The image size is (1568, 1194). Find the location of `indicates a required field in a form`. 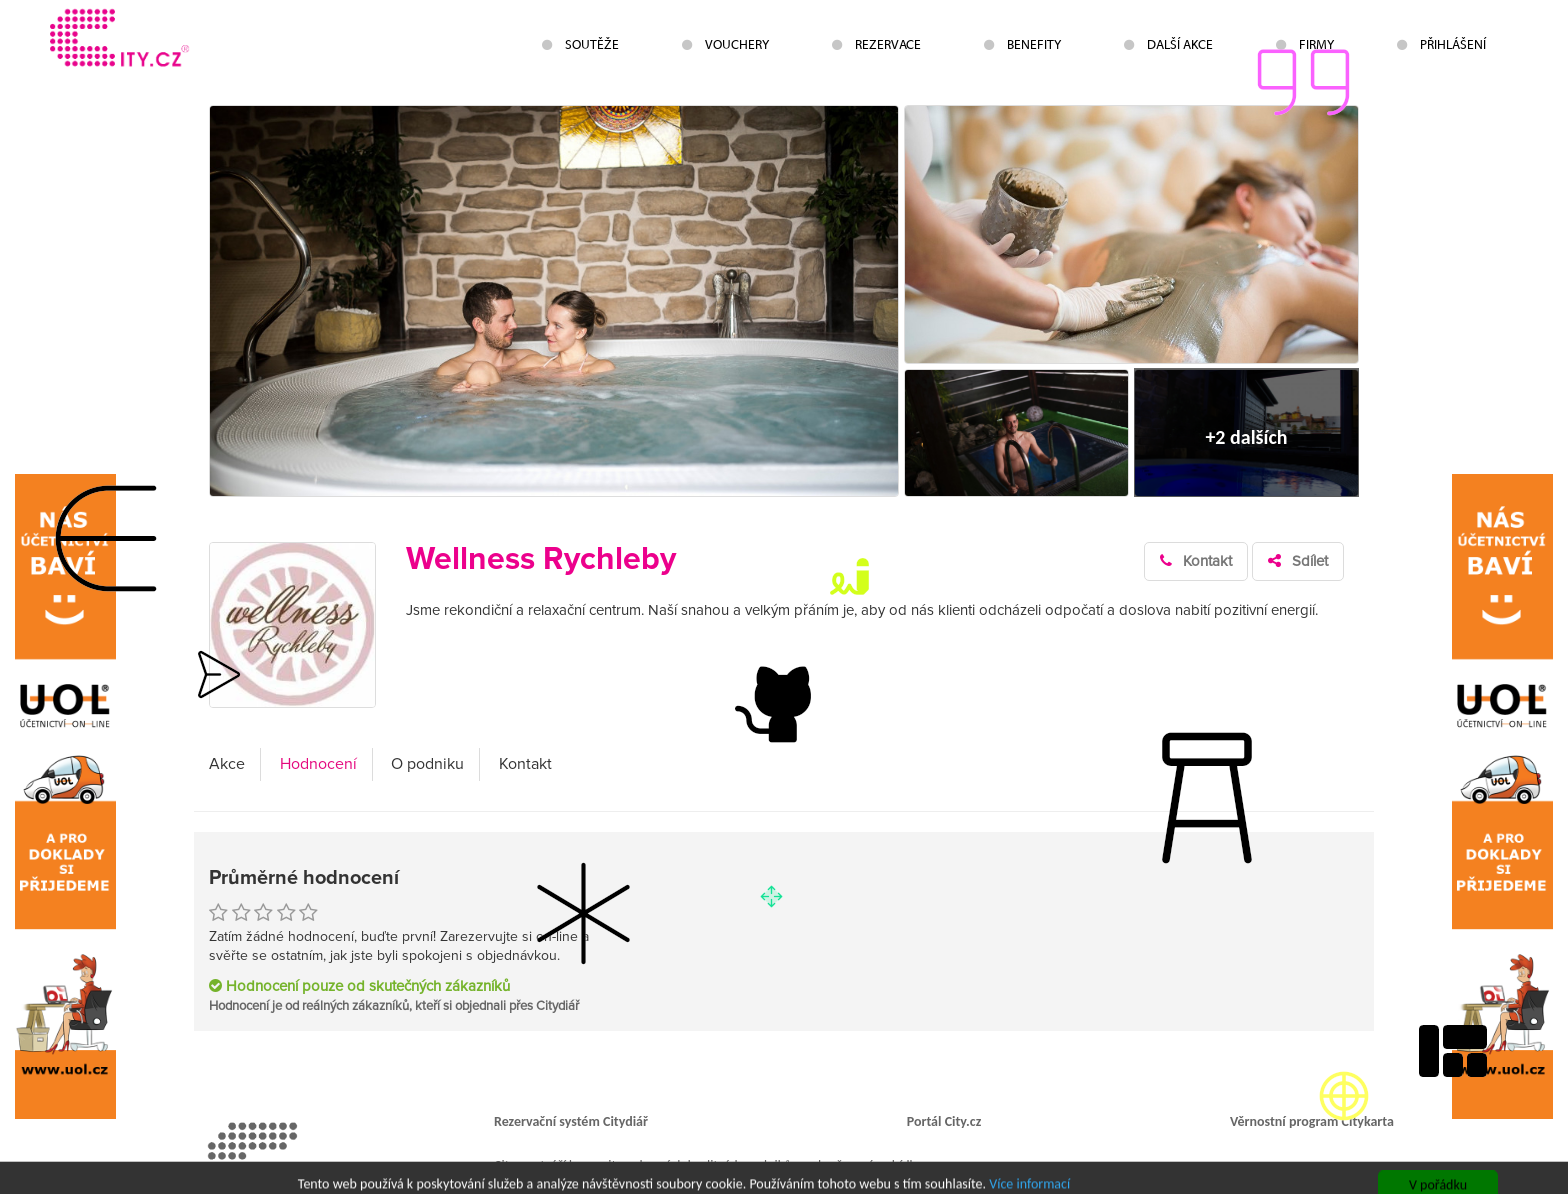

indicates a required field in a form is located at coordinates (583, 913).